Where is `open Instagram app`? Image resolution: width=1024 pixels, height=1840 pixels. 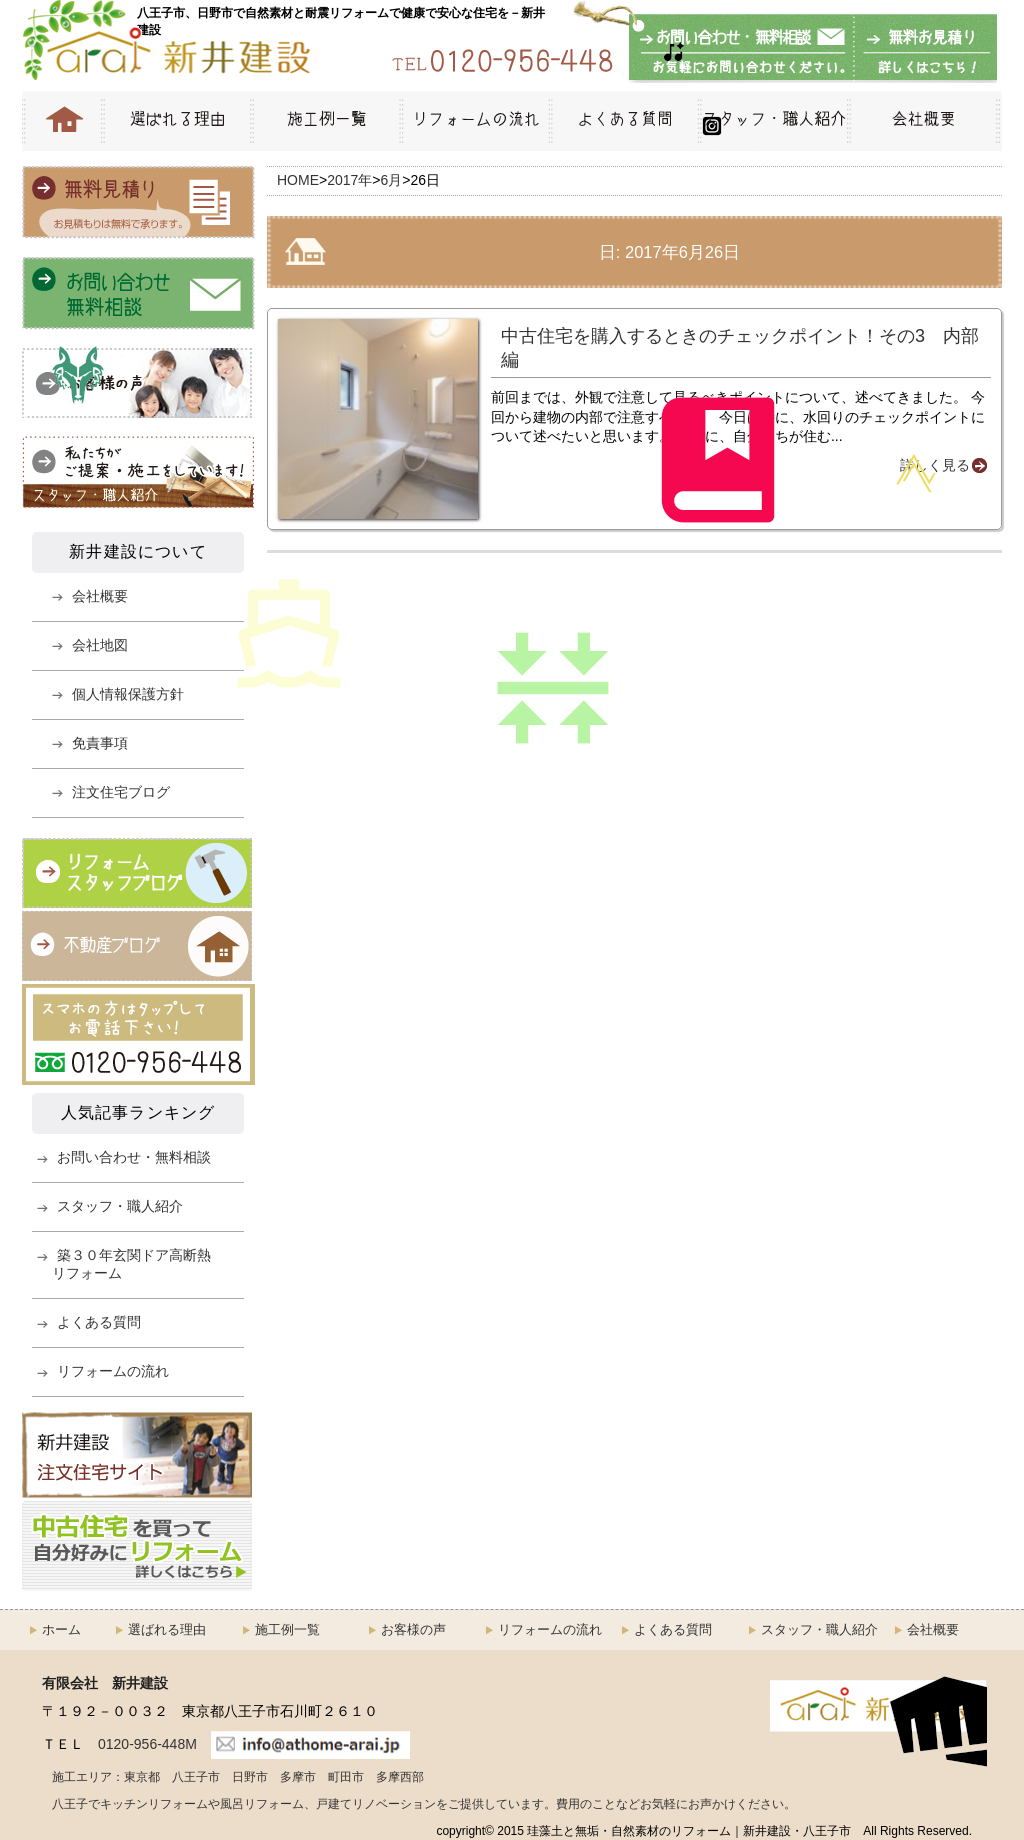 open Instagram app is located at coordinates (712, 126).